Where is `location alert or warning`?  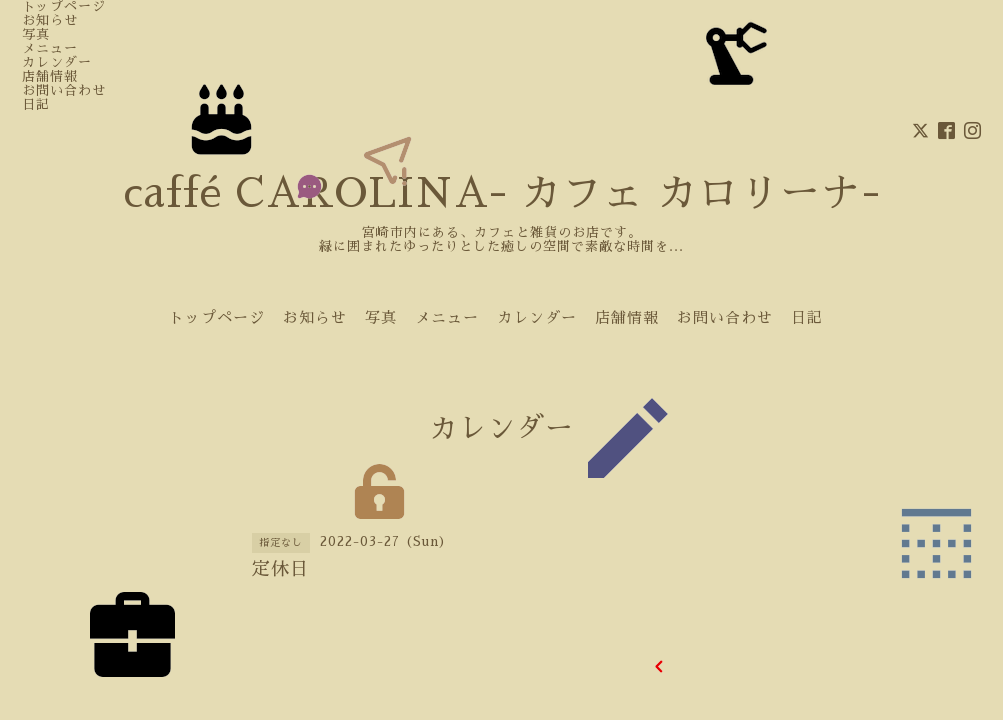 location alert or warning is located at coordinates (388, 160).